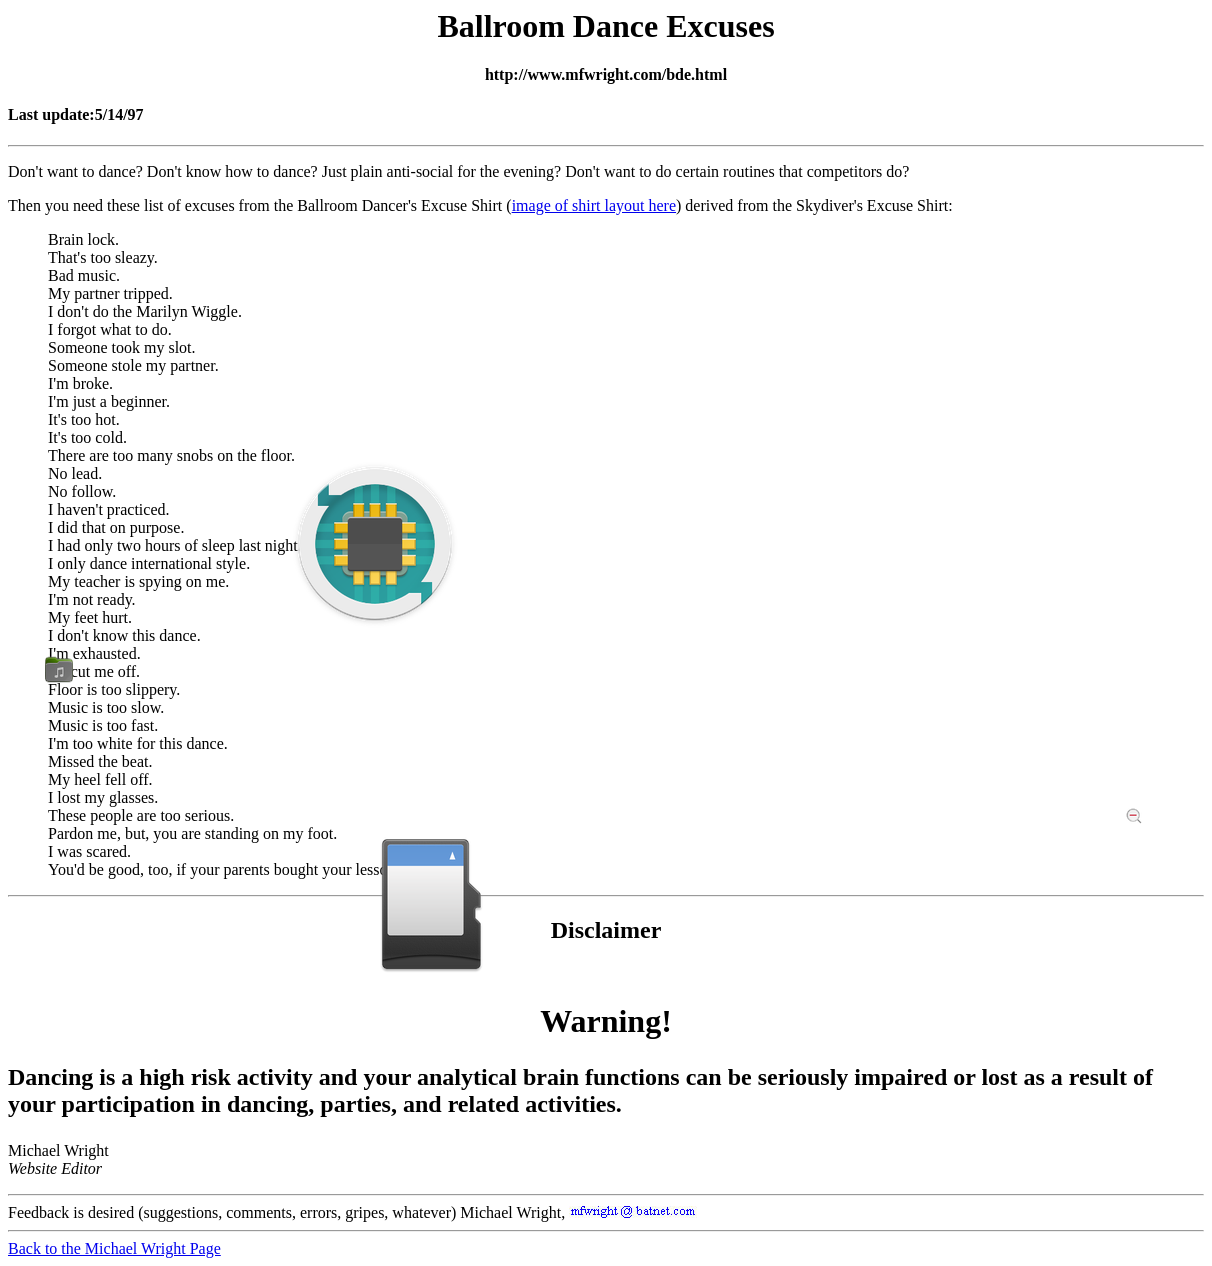  I want to click on access system driver settings, so click(375, 544).